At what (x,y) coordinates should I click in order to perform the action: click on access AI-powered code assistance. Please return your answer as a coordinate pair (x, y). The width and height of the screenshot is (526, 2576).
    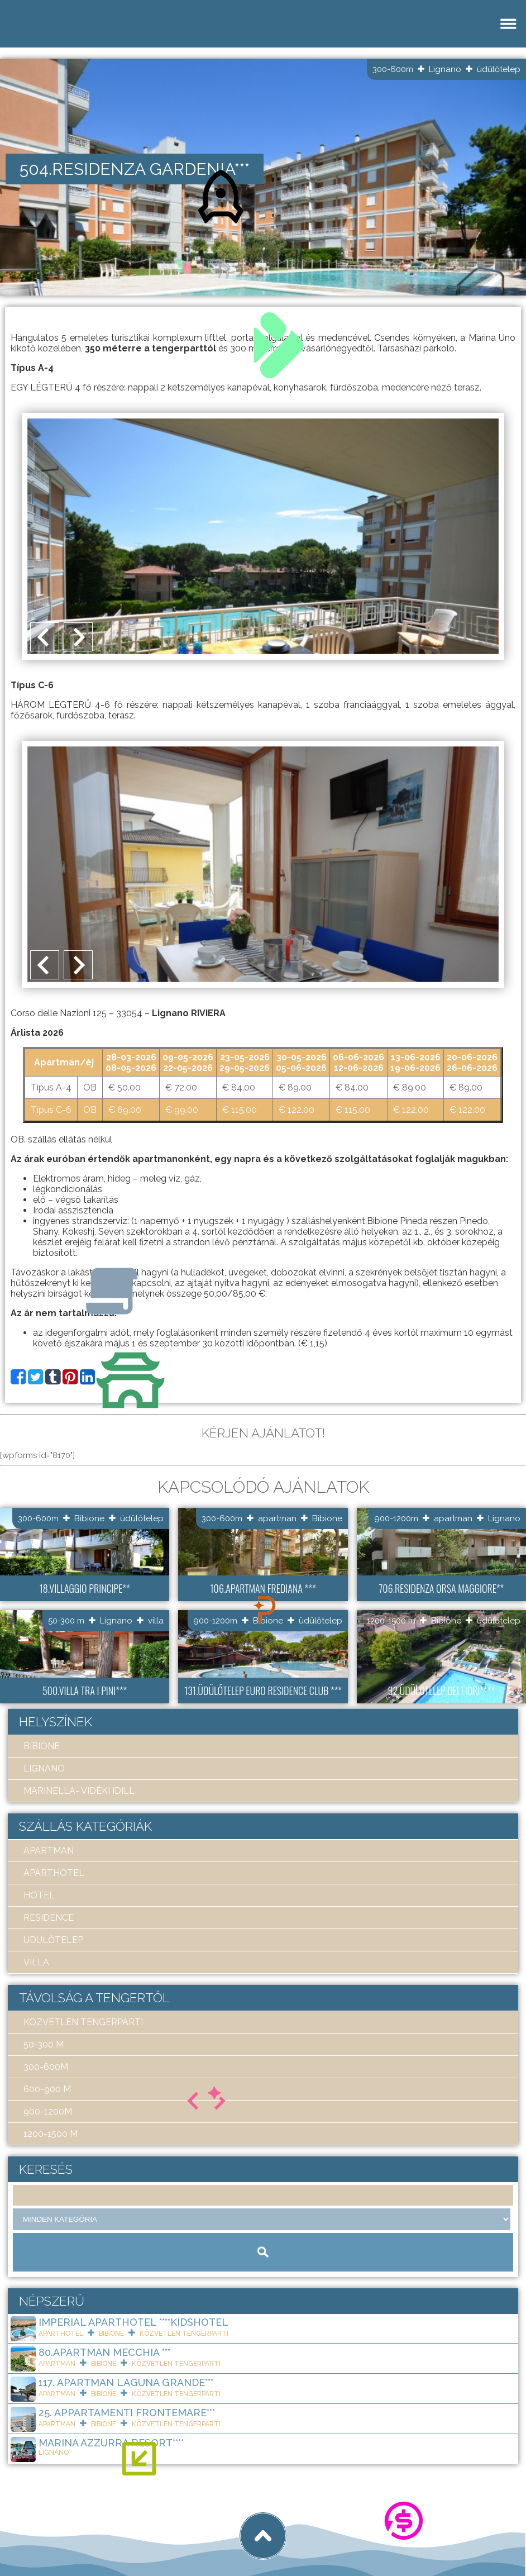
    Looking at the image, I should click on (206, 2101).